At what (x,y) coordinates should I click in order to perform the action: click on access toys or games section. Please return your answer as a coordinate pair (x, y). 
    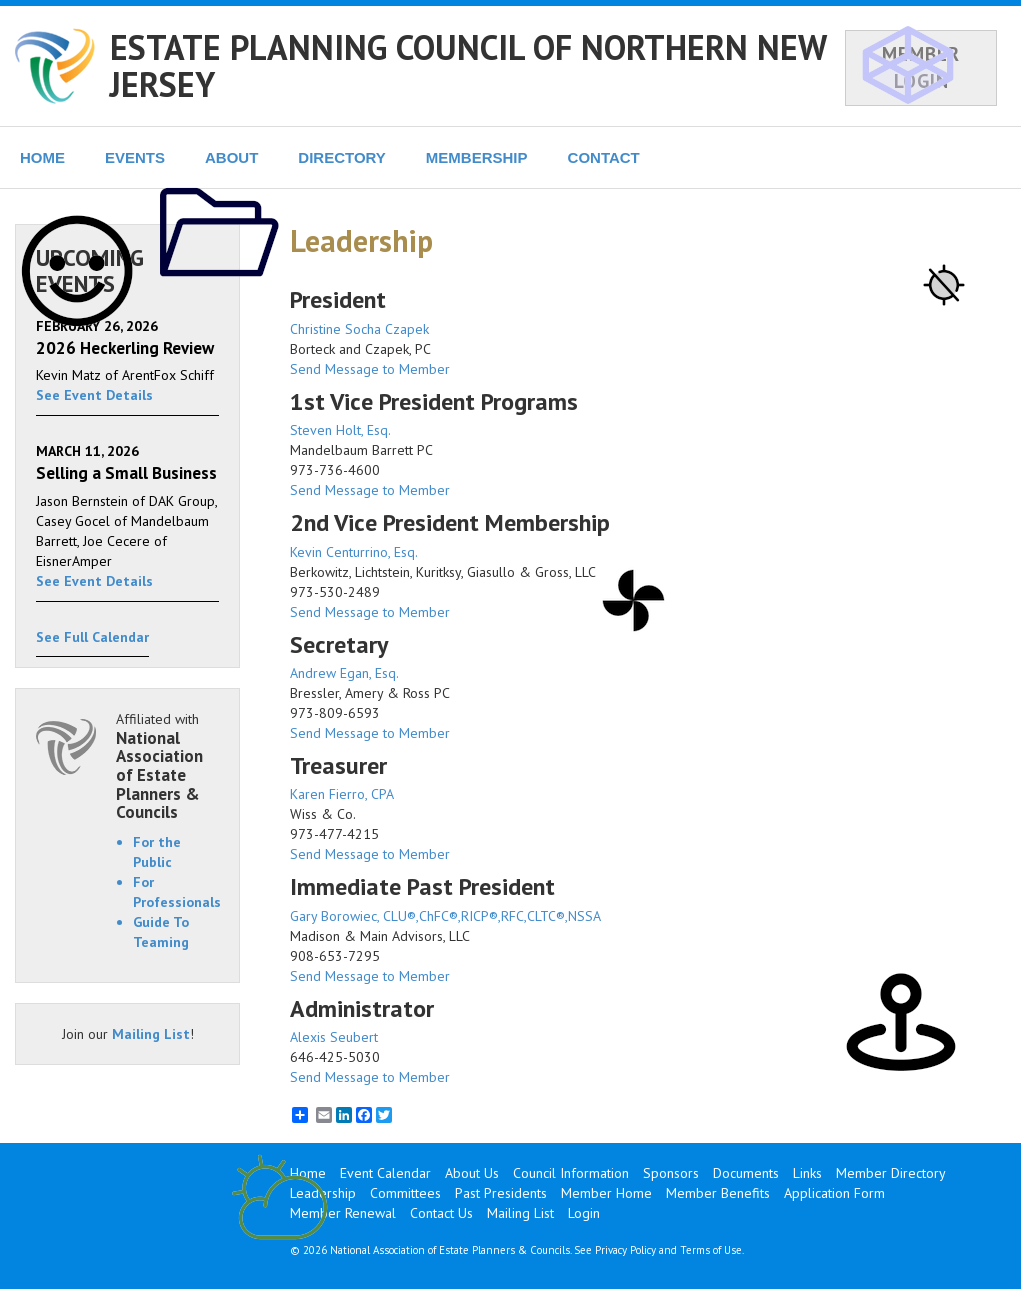
    Looking at the image, I should click on (633, 600).